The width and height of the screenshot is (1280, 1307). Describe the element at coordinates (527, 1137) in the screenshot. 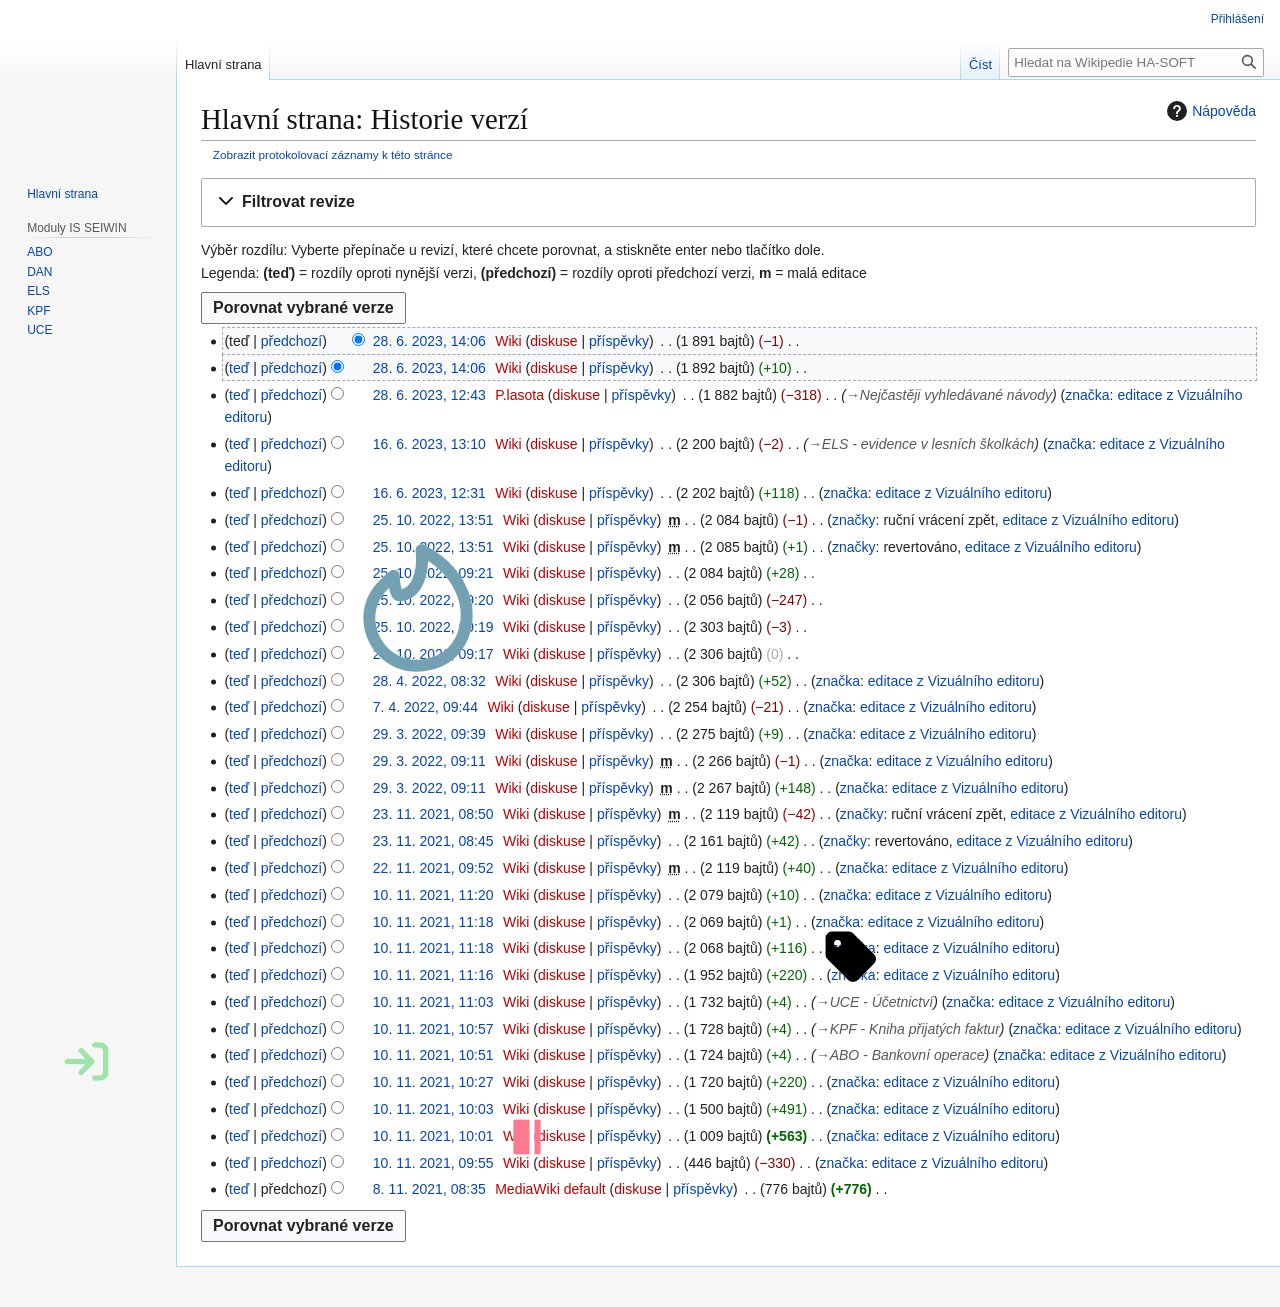

I see `open your journal or diary` at that location.